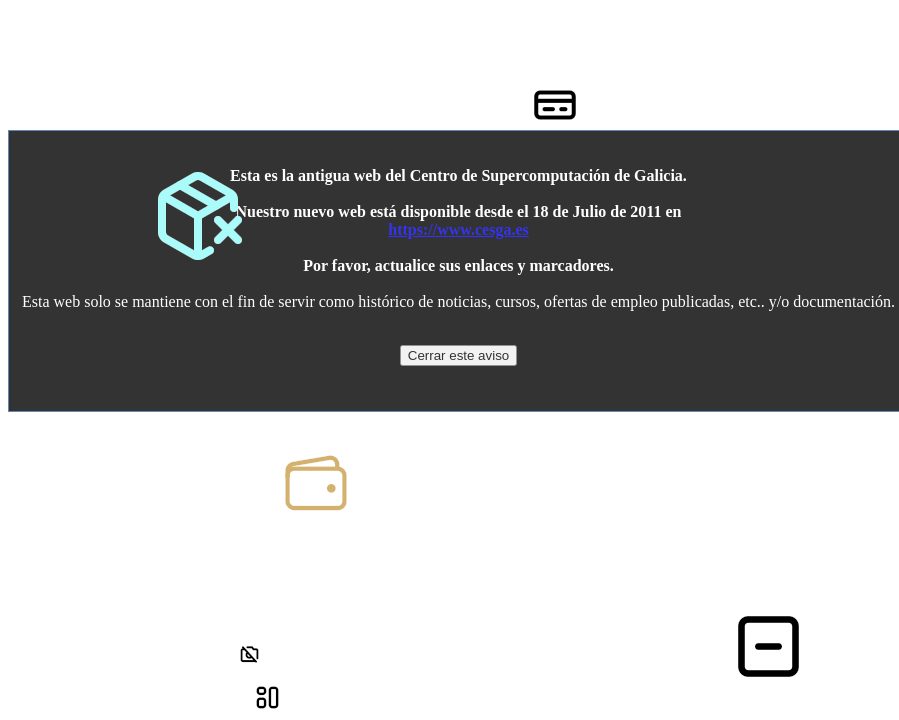  What do you see at coordinates (249, 654) in the screenshot?
I see `camera access is disabled` at bounding box center [249, 654].